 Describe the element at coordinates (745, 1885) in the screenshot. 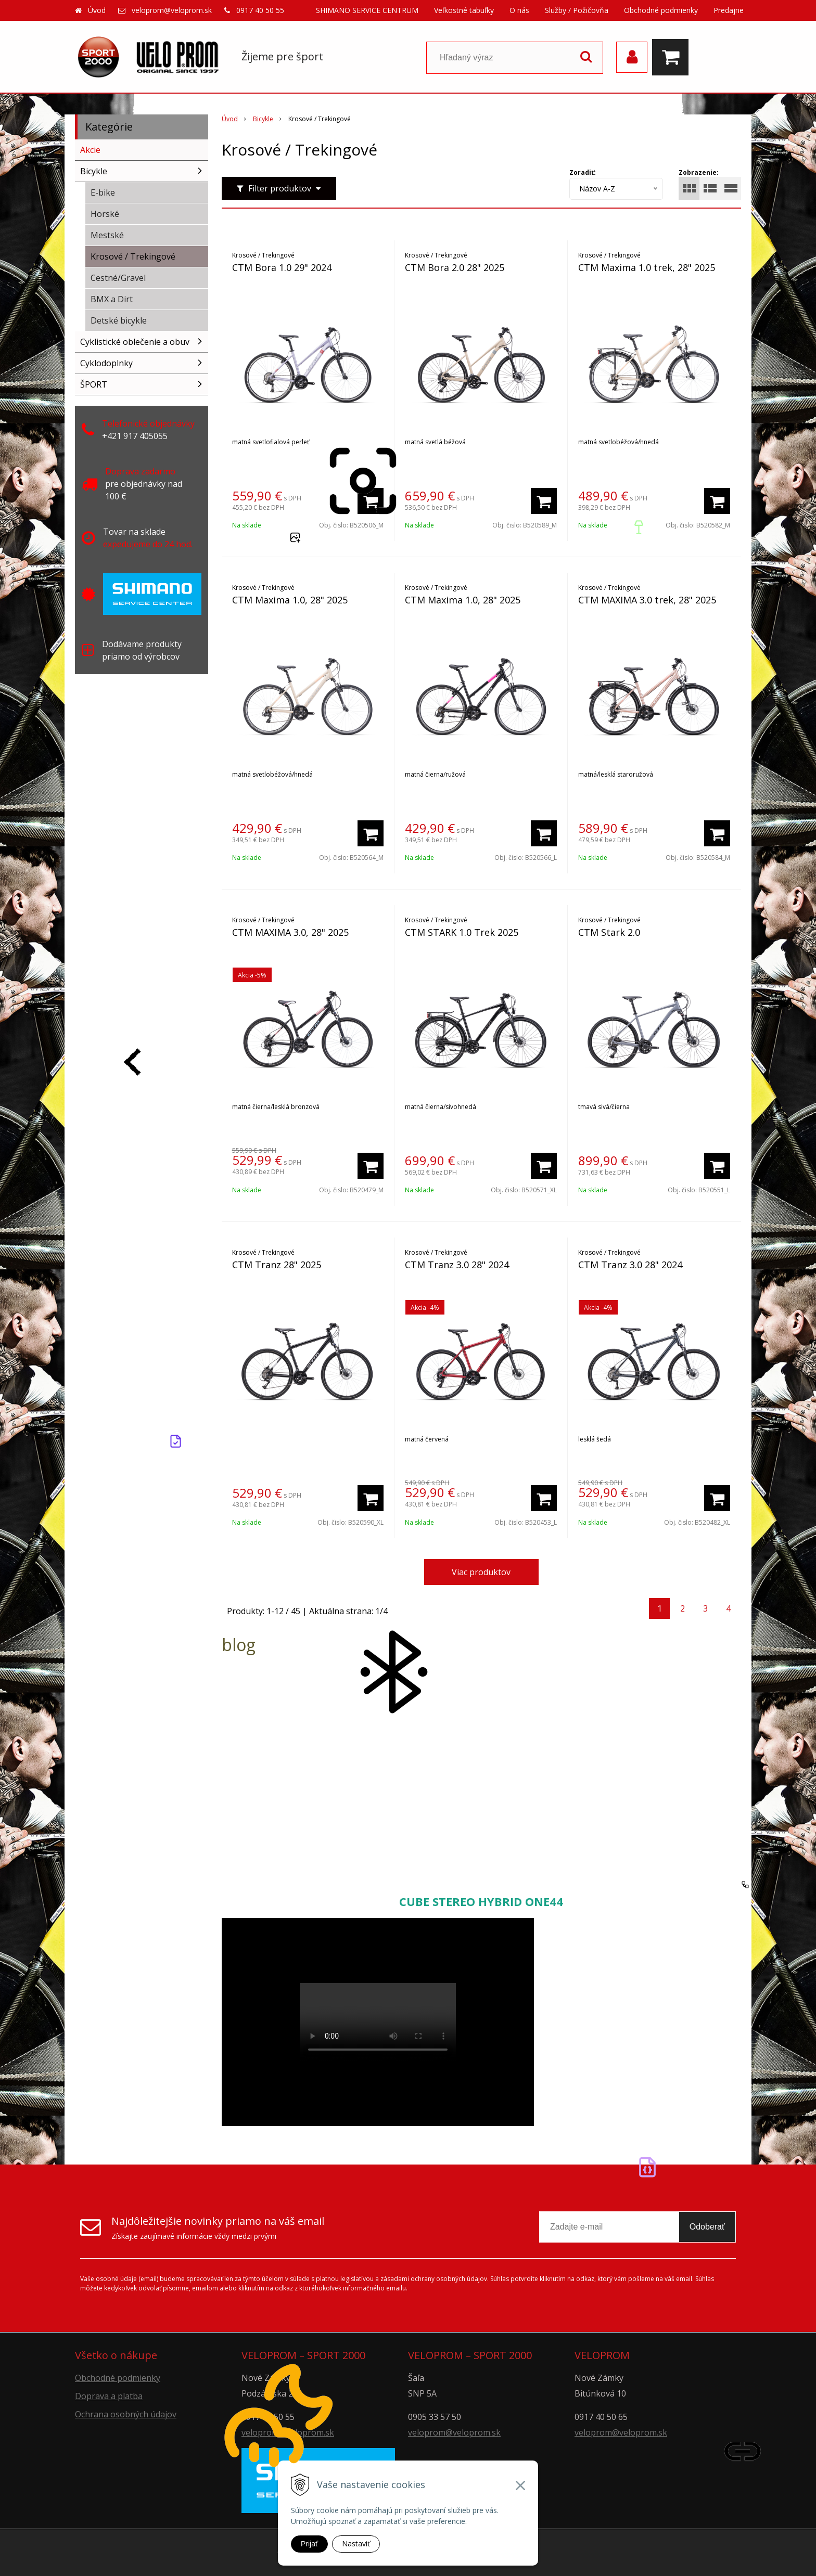

I see `view or manage workflow automation` at that location.